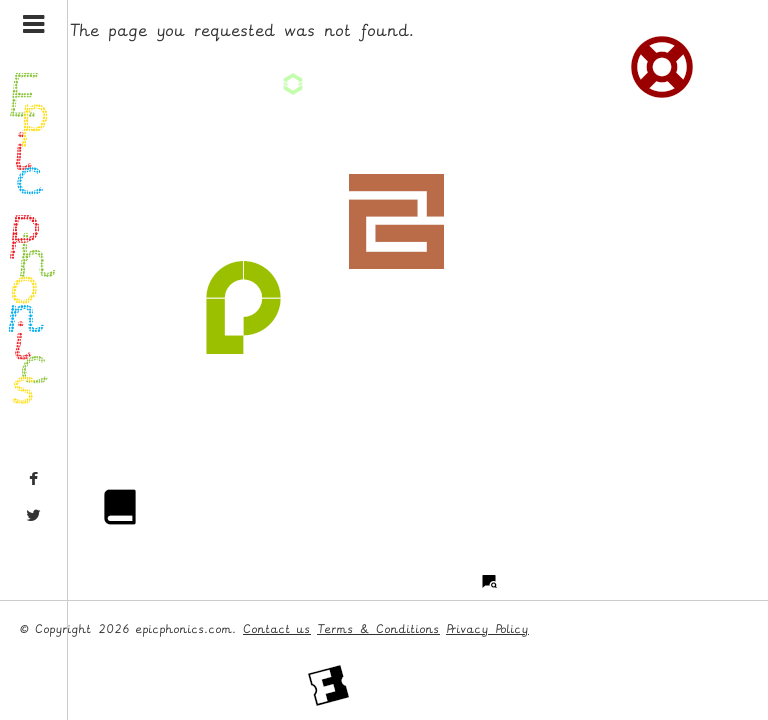  I want to click on search through chat messages, so click(489, 581).